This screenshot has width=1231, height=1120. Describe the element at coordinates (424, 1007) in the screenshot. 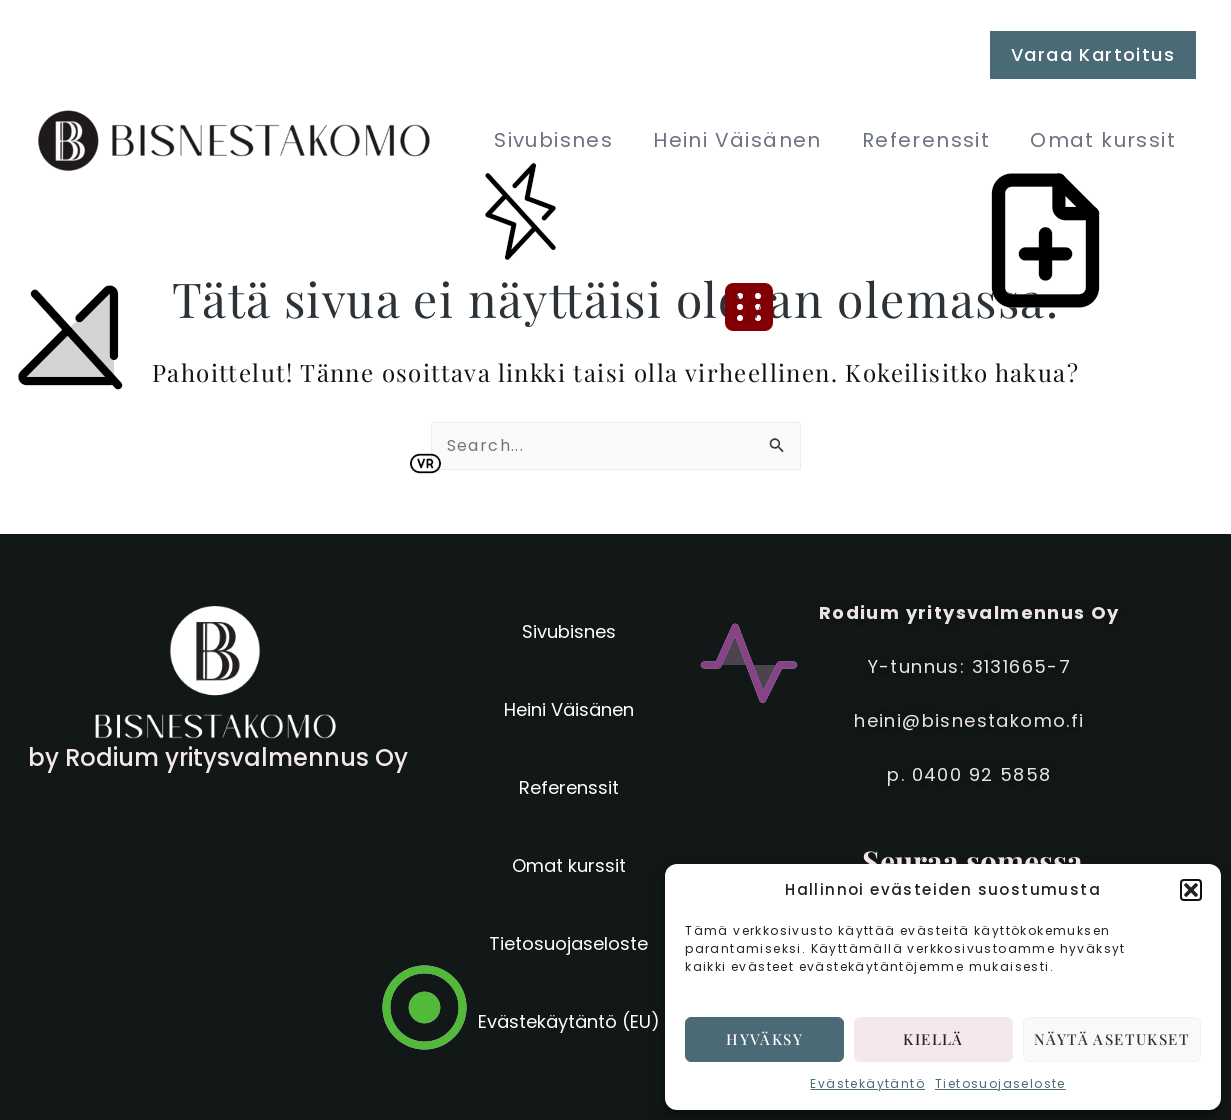

I see `select this option (radio button)` at that location.